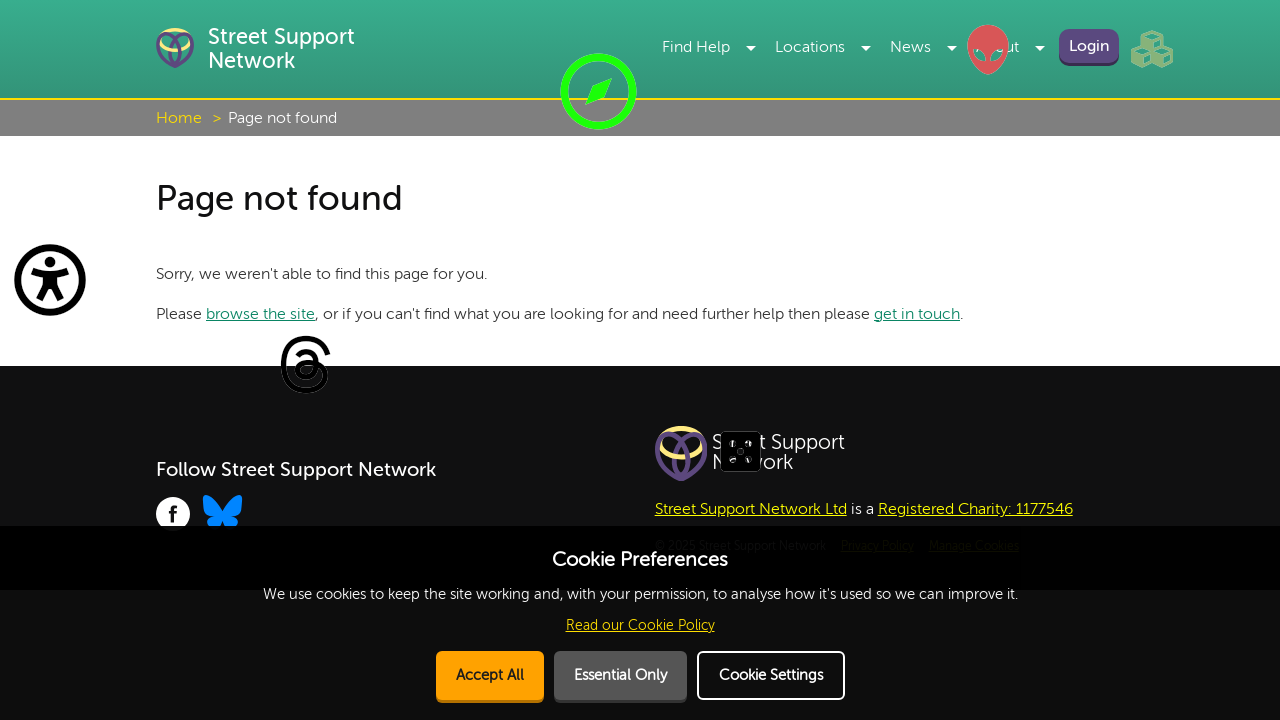  I want to click on open the Threads app, so click(305, 364).